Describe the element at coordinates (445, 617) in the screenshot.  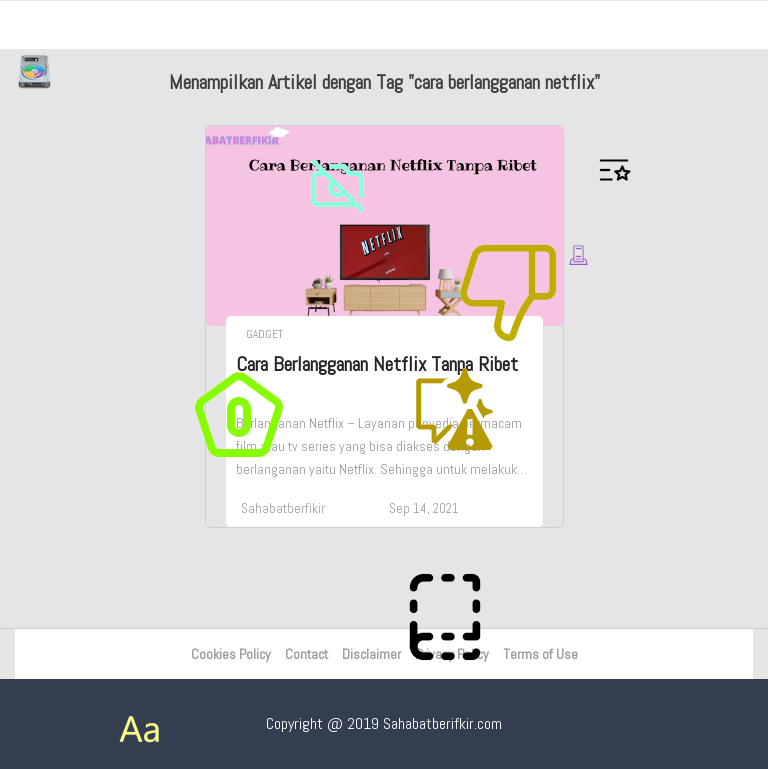
I see `draft or unpublished document` at that location.